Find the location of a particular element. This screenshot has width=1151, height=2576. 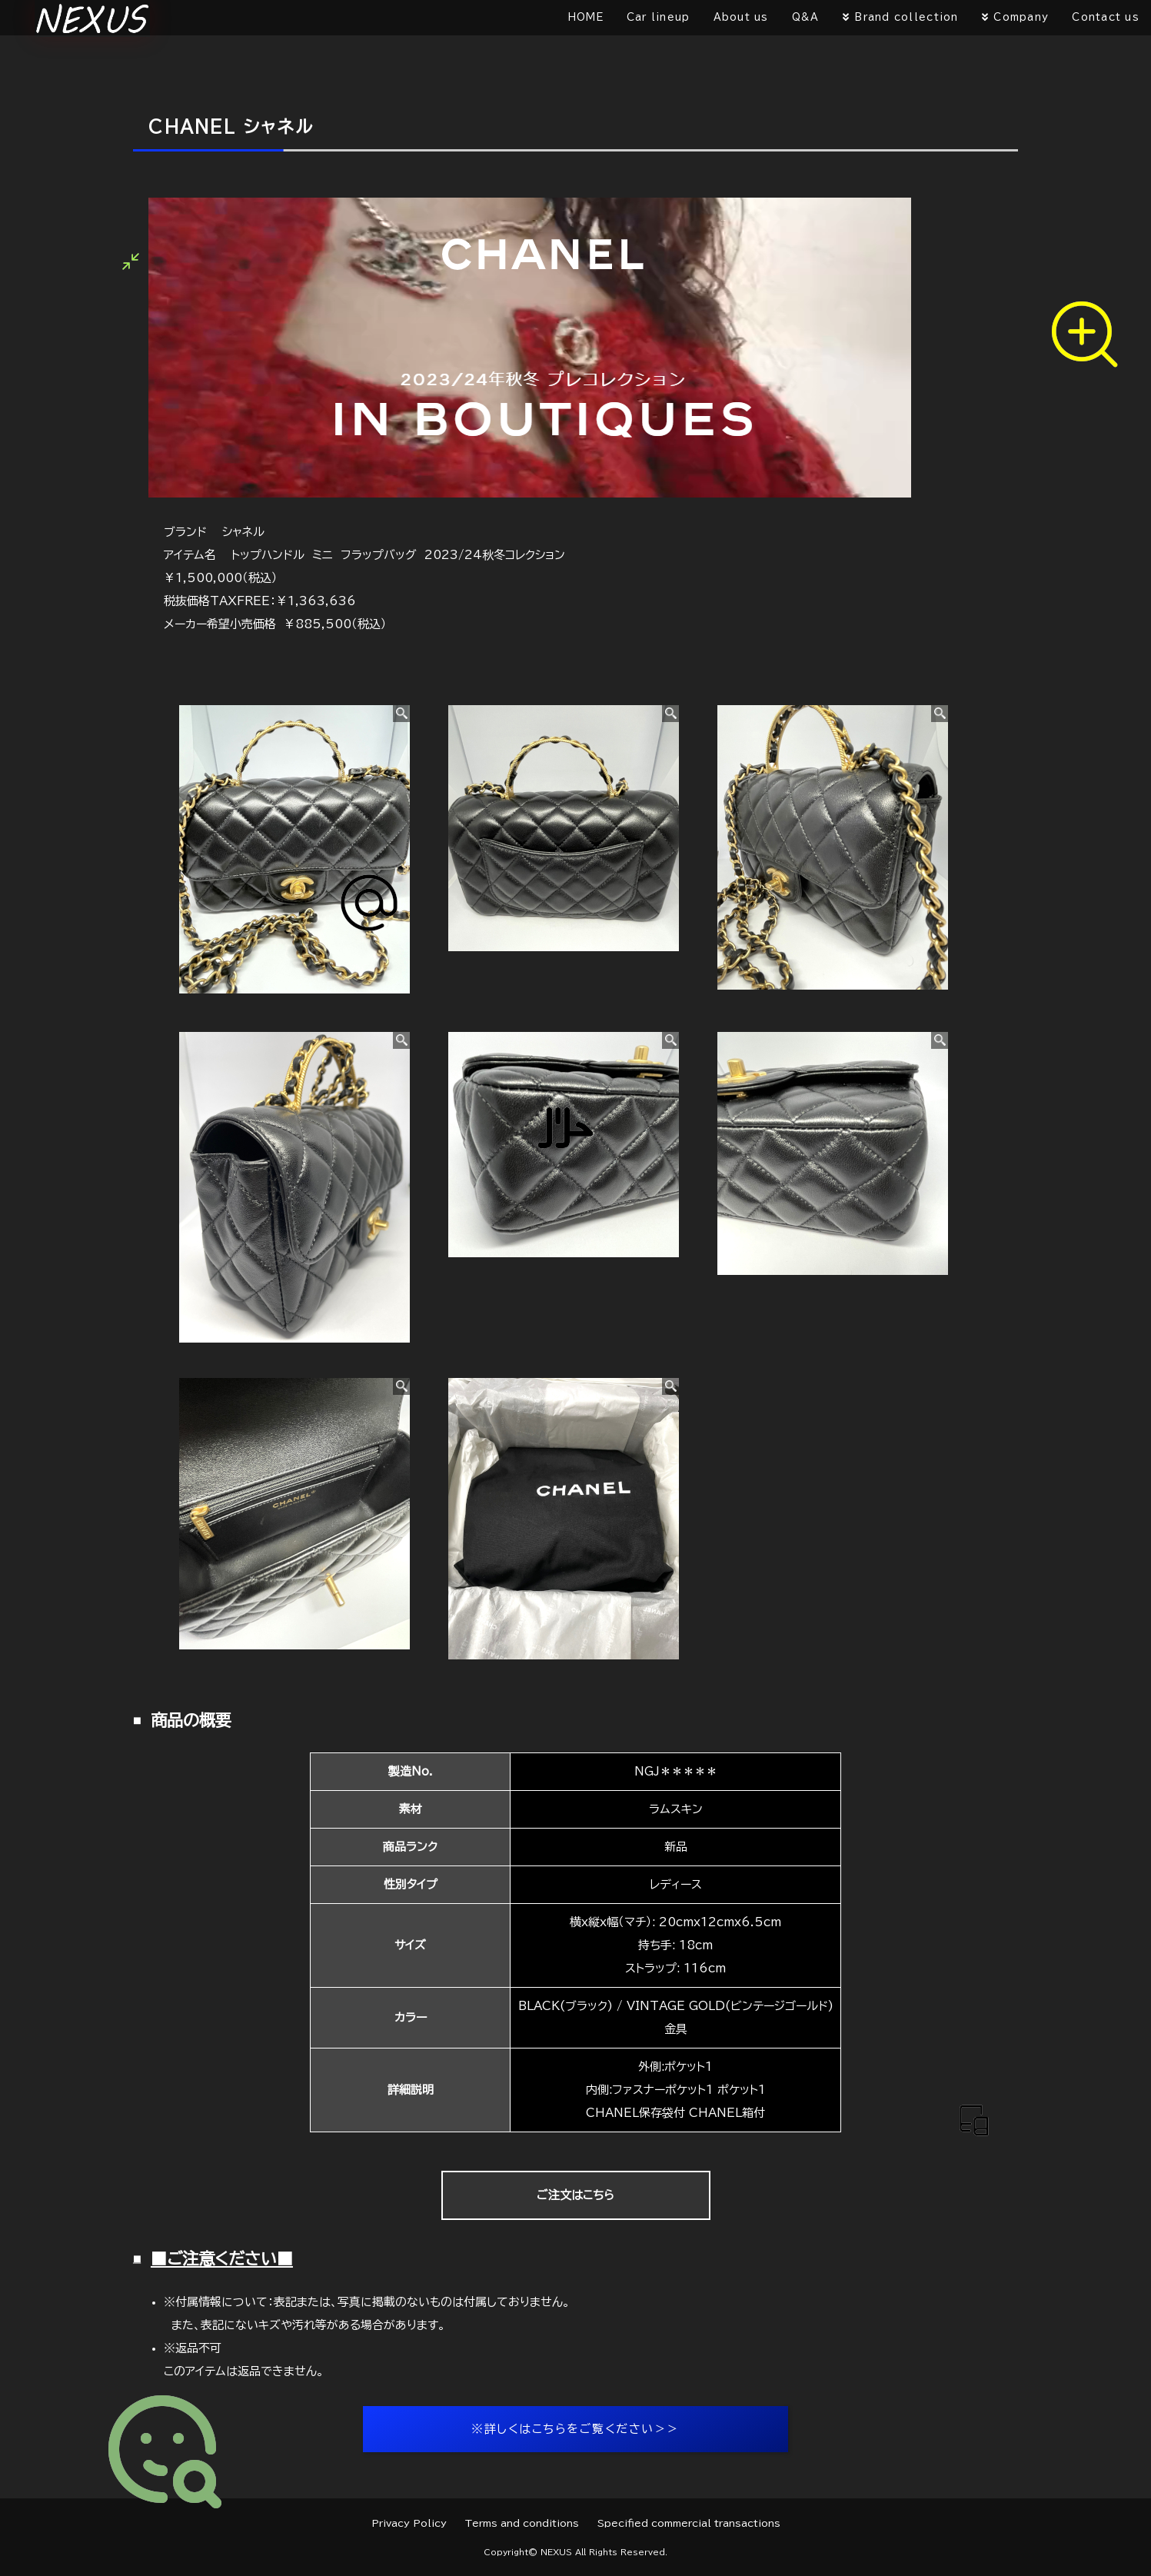

switch to arabic language is located at coordinates (564, 1127).